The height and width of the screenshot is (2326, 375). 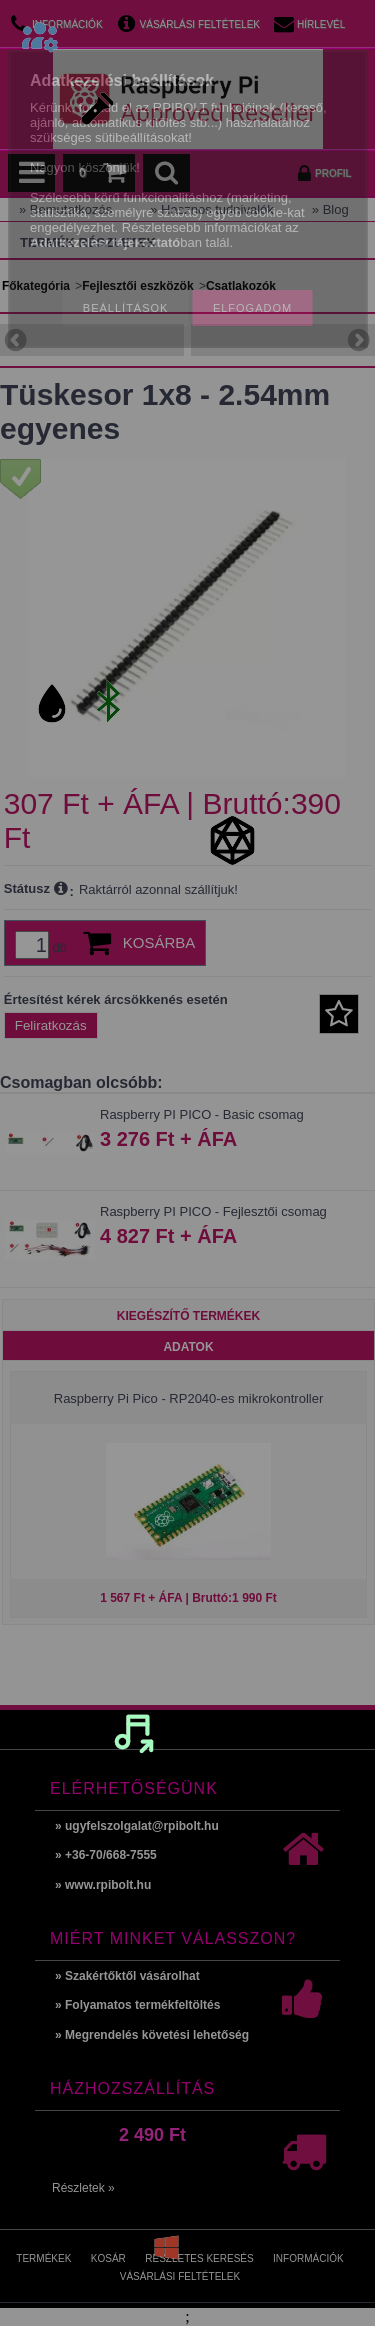 What do you see at coordinates (232, 840) in the screenshot?
I see `view 3D model or object` at bounding box center [232, 840].